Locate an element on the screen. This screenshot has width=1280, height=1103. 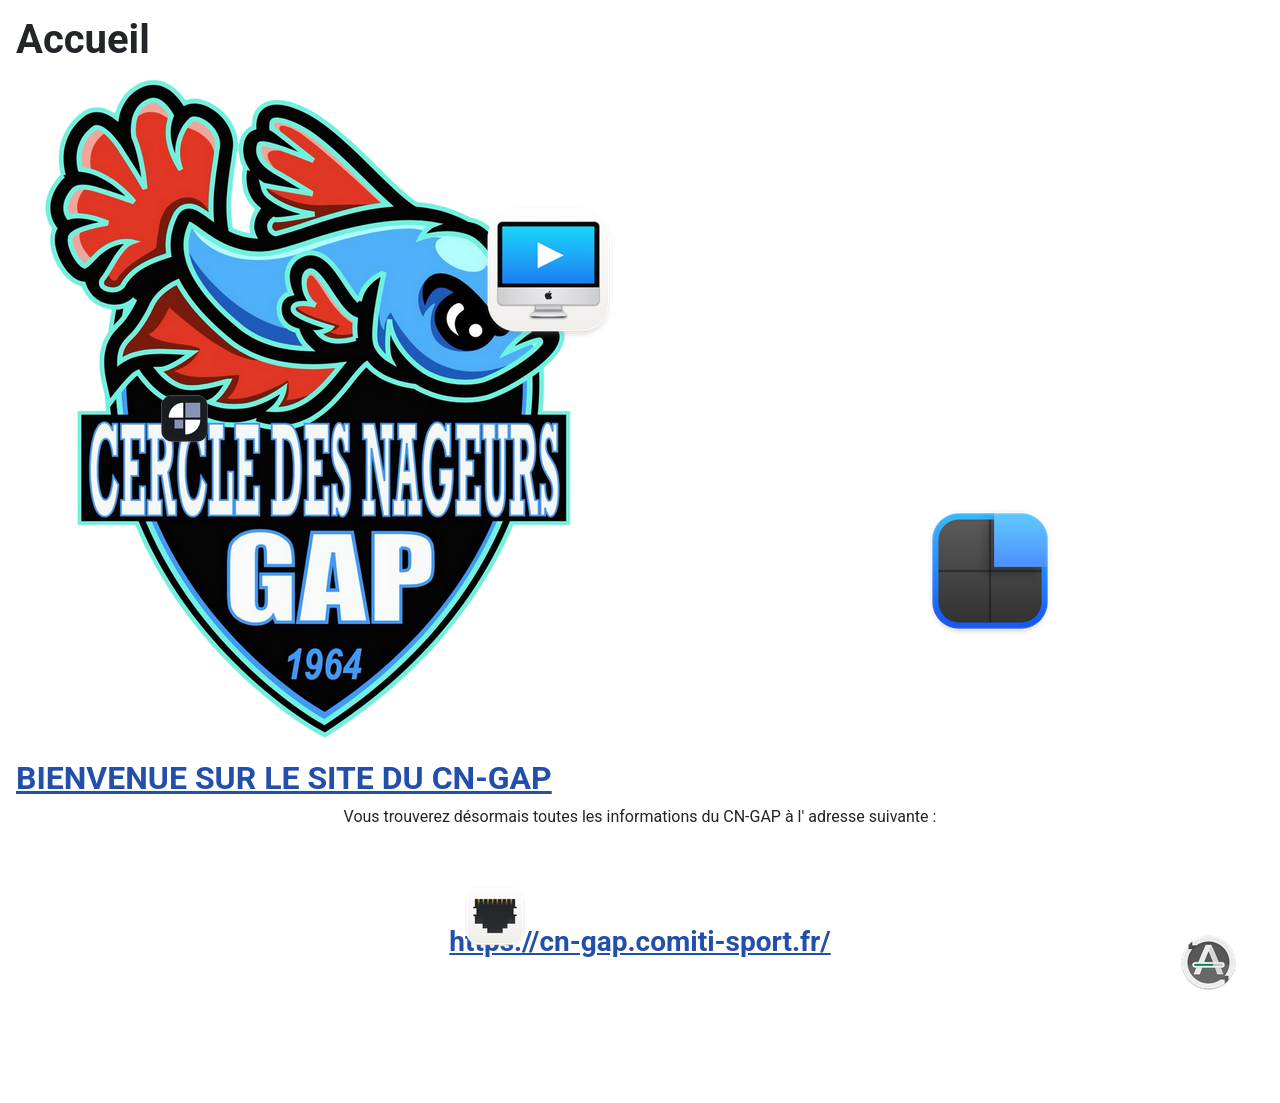
open the software update manager is located at coordinates (1208, 962).